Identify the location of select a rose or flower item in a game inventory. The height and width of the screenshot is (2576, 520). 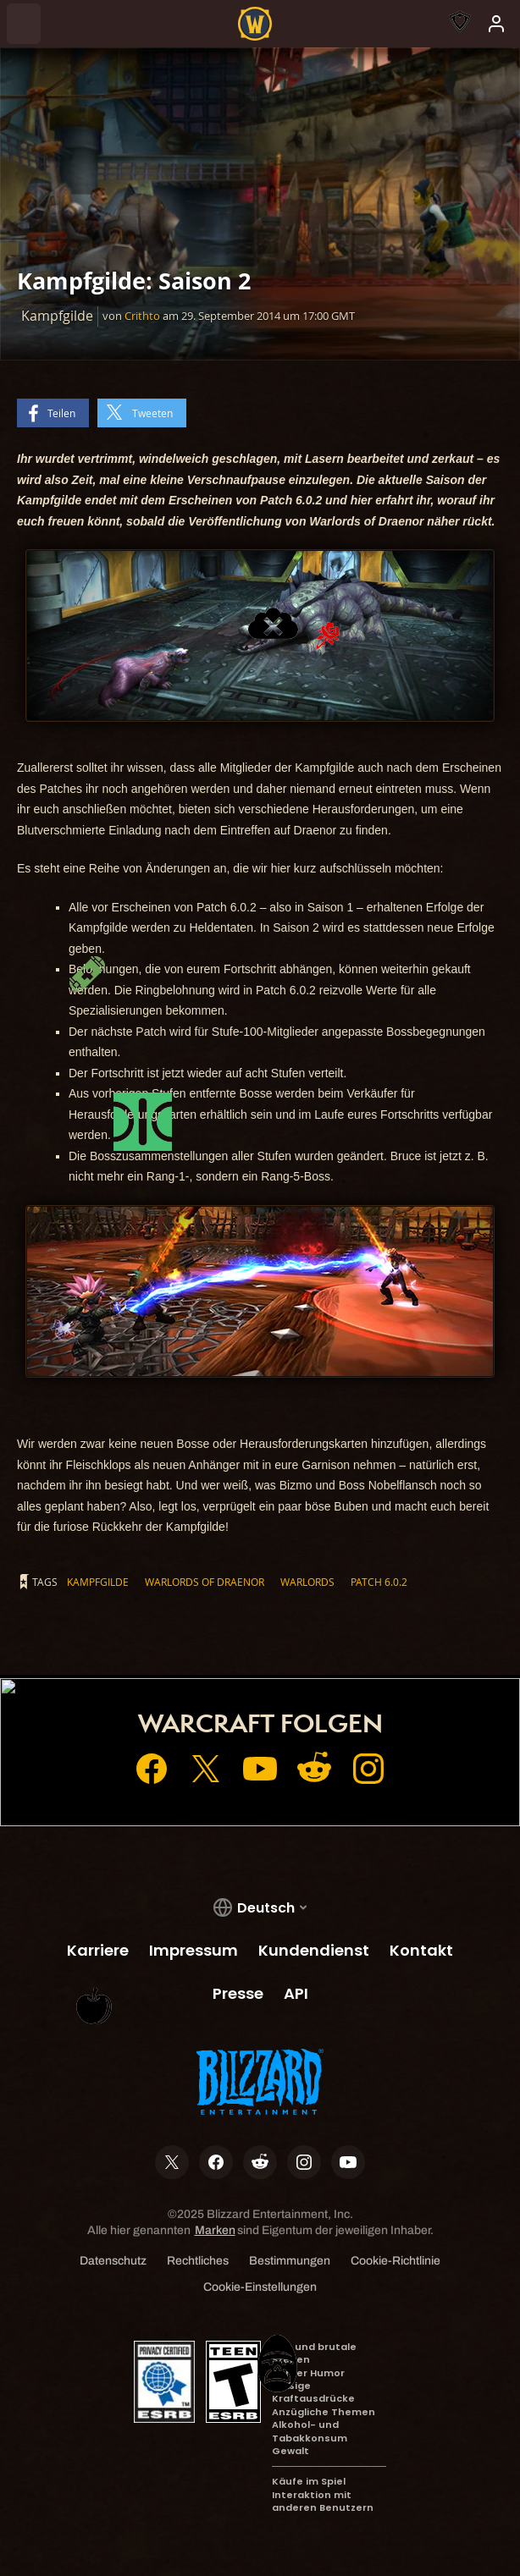
(326, 636).